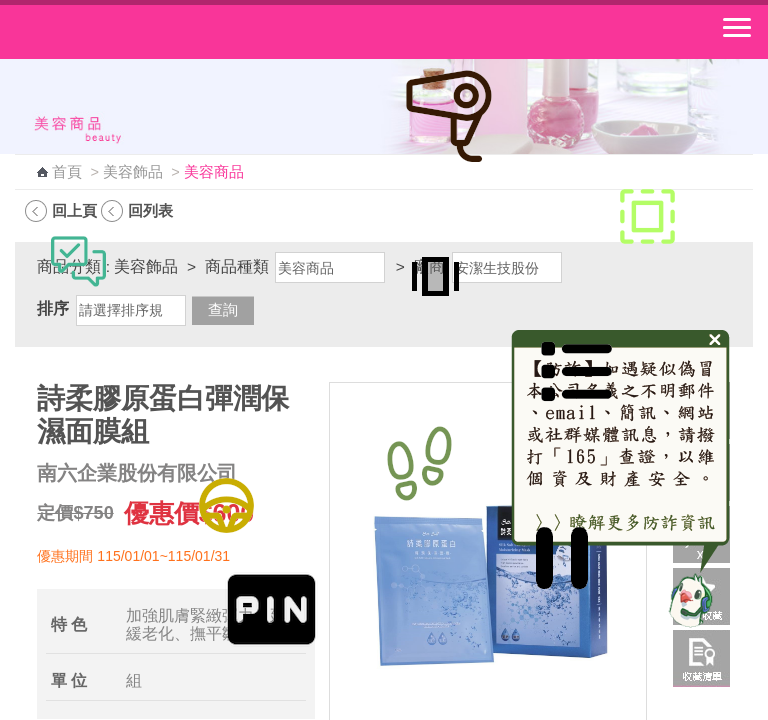 This screenshot has height=720, width=768. What do you see at coordinates (271, 609) in the screenshot?
I see `indicates PIN authentication required` at bounding box center [271, 609].